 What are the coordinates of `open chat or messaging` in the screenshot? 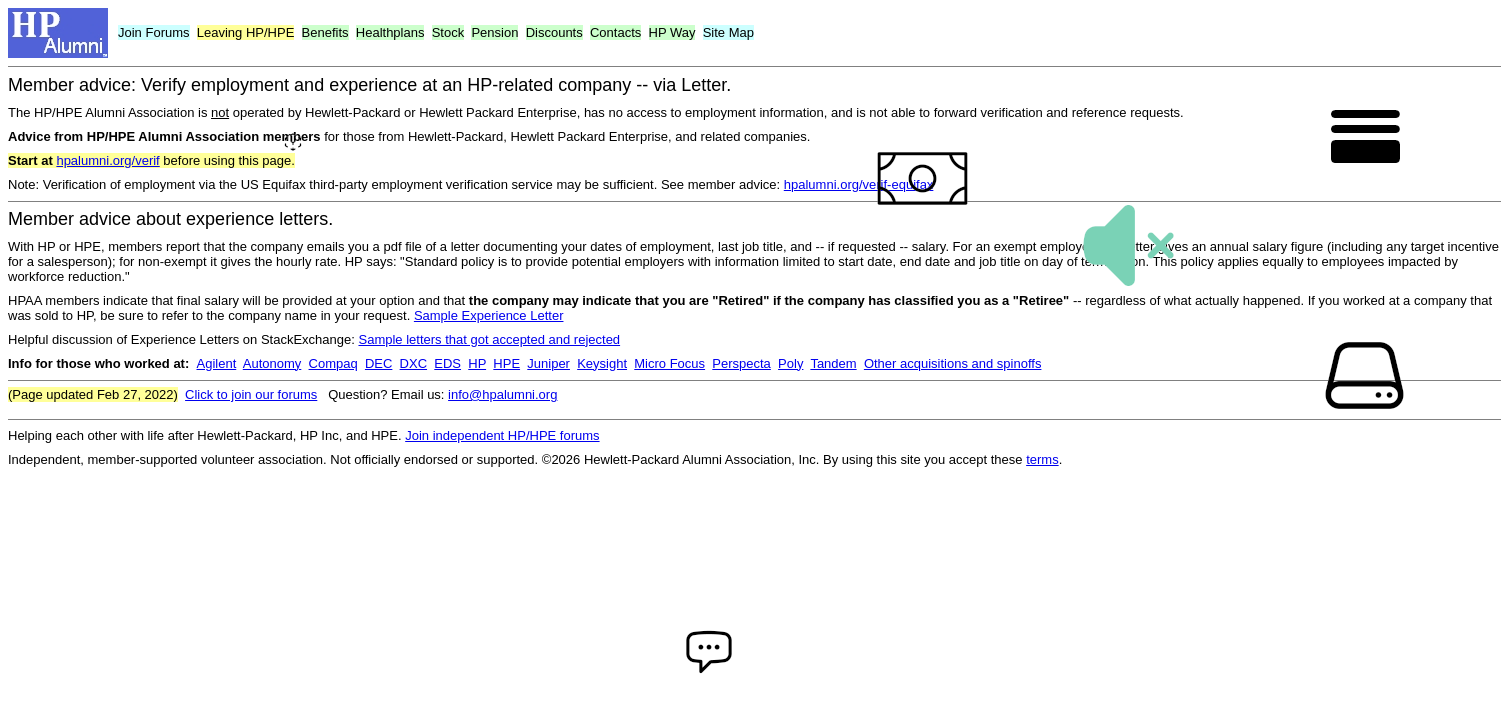 It's located at (709, 652).